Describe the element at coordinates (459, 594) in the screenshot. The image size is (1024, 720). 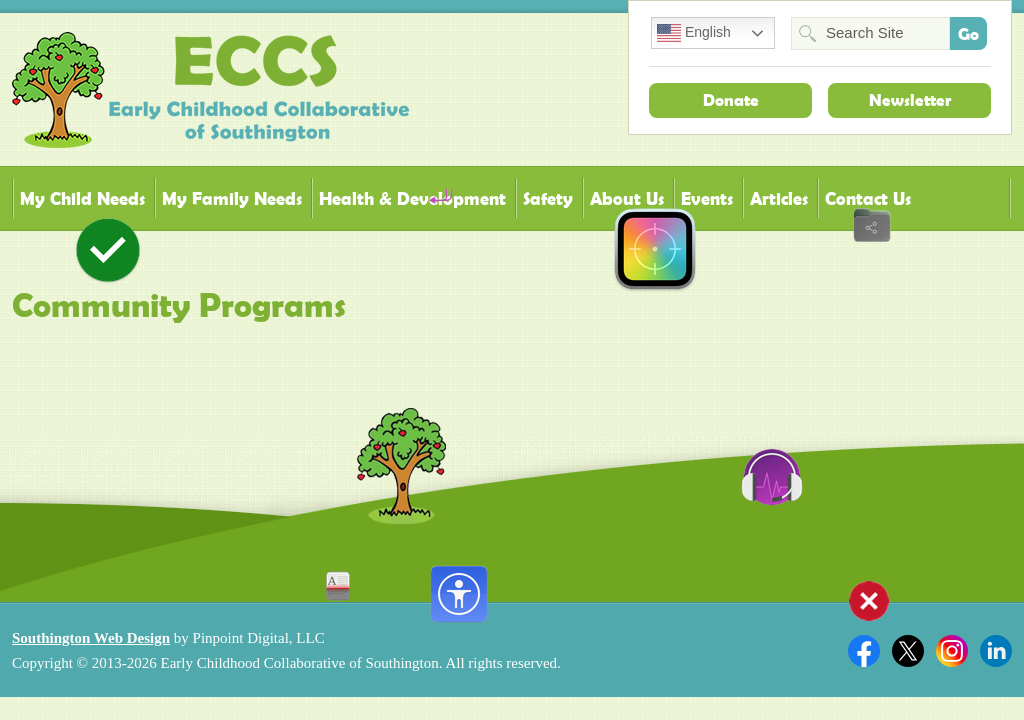
I see `access accessibility settings` at that location.